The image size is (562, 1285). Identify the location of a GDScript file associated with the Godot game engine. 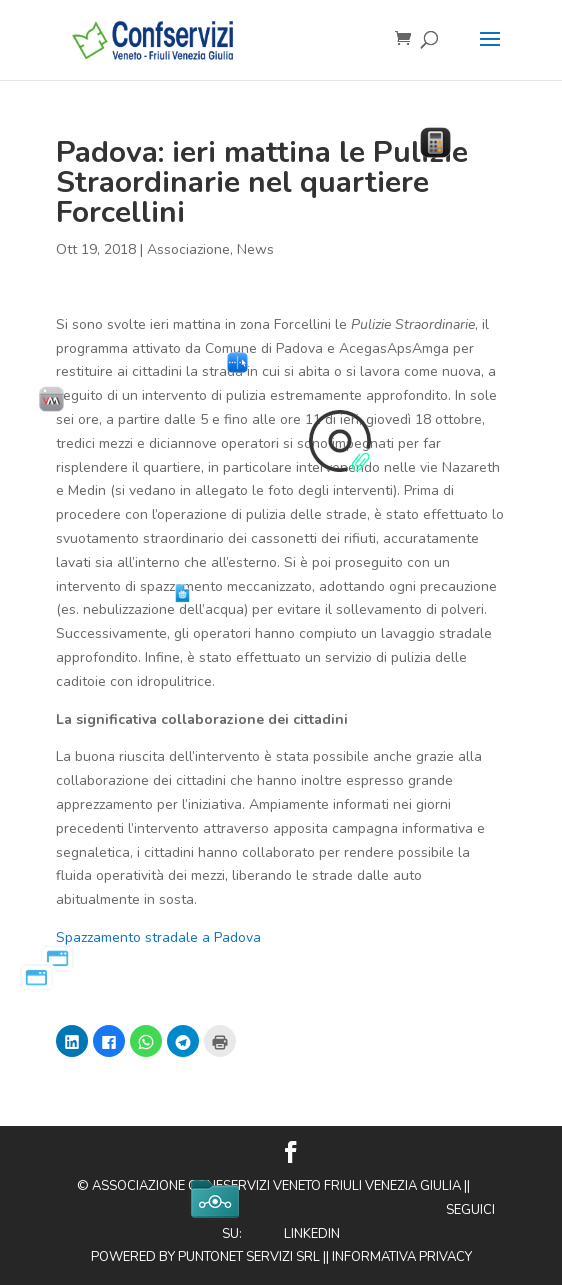
(182, 593).